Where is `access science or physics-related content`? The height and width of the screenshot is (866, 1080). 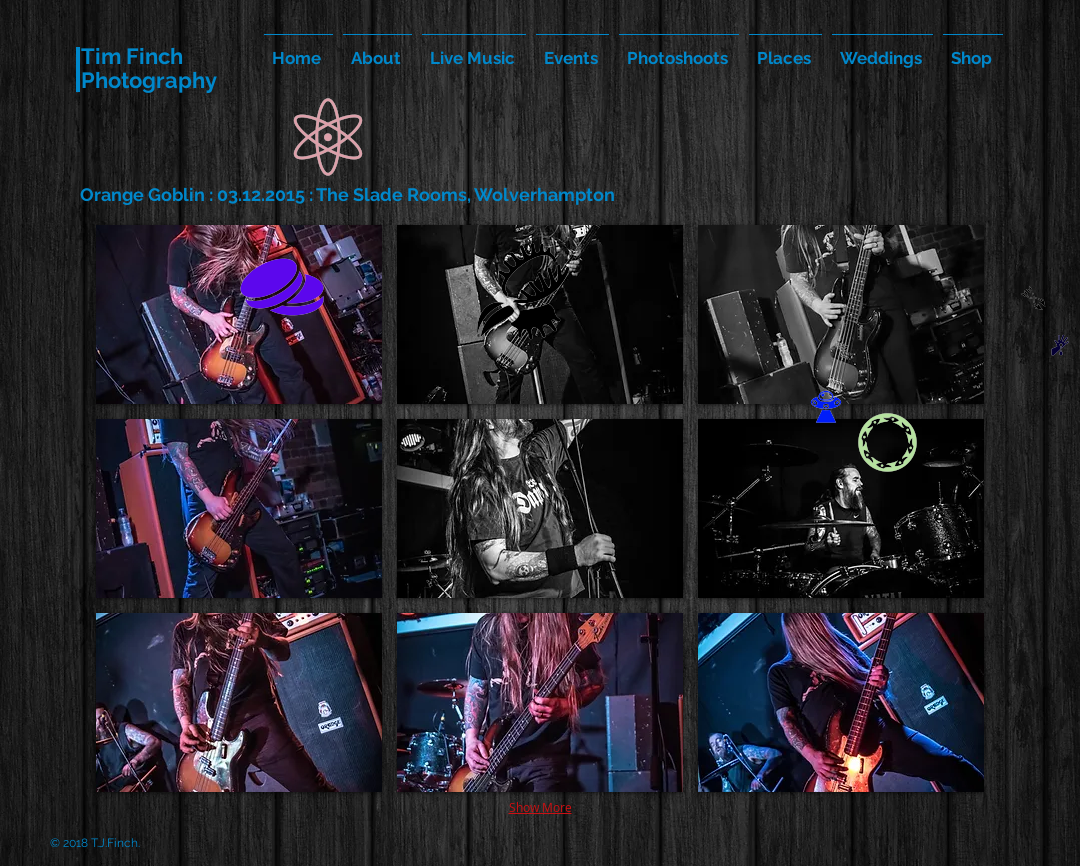
access science or physics-related content is located at coordinates (328, 137).